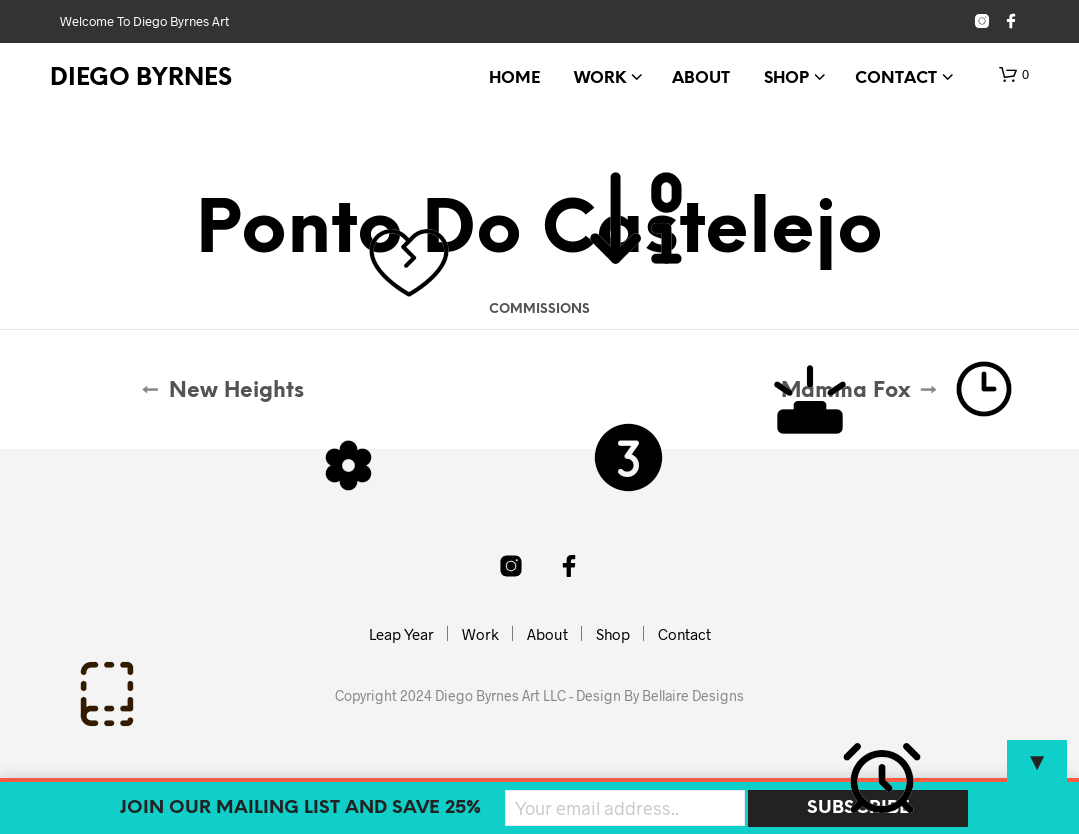 The height and width of the screenshot is (834, 1079). What do you see at coordinates (628, 457) in the screenshot?
I see `indicates step three in a multi-step process` at bounding box center [628, 457].